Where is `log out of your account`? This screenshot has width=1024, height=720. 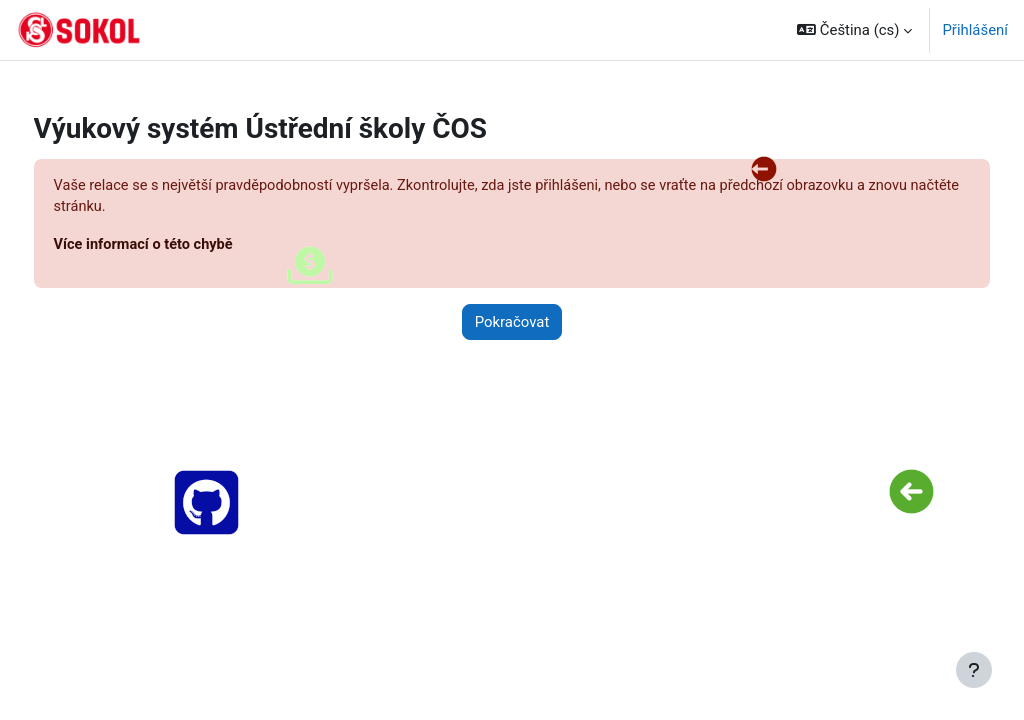 log out of your account is located at coordinates (764, 169).